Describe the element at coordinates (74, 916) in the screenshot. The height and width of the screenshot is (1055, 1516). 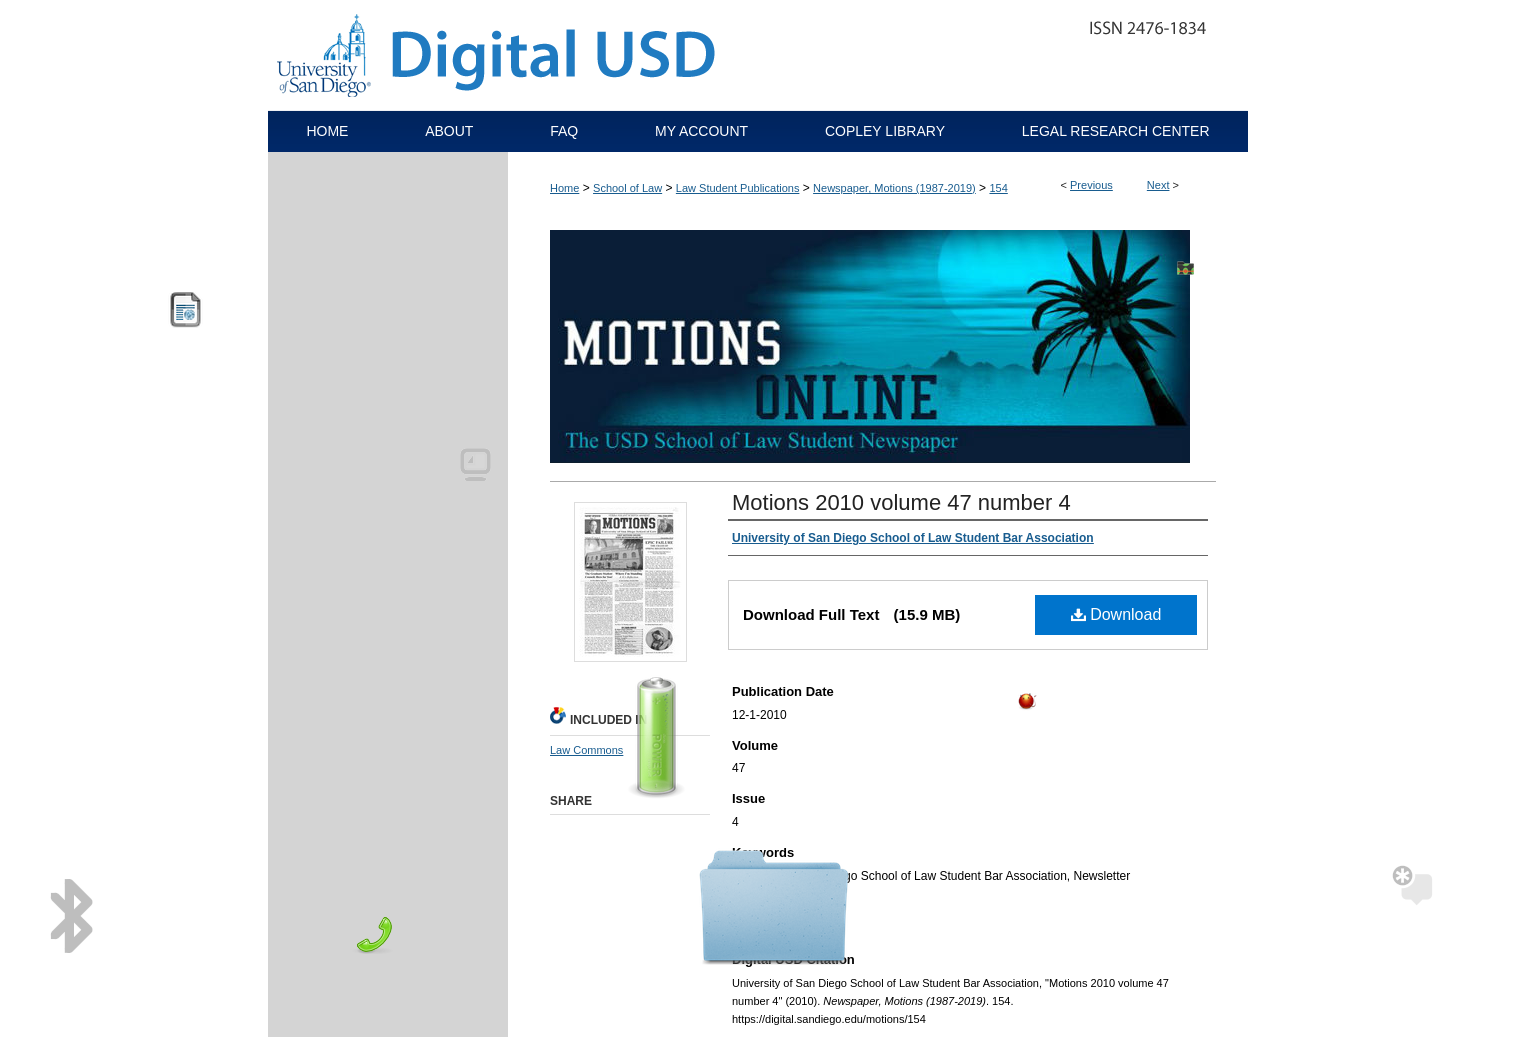
I see `toggle bluetooth connectivity on or off` at that location.